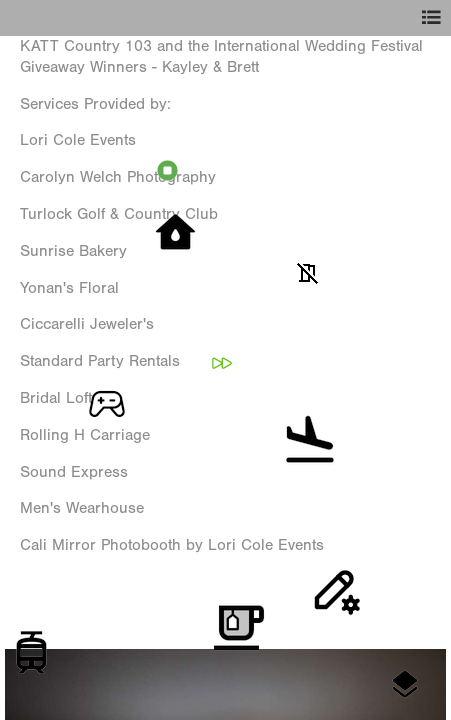 The width and height of the screenshot is (451, 720). Describe the element at coordinates (405, 685) in the screenshot. I see `toggle map layers or overlays` at that location.